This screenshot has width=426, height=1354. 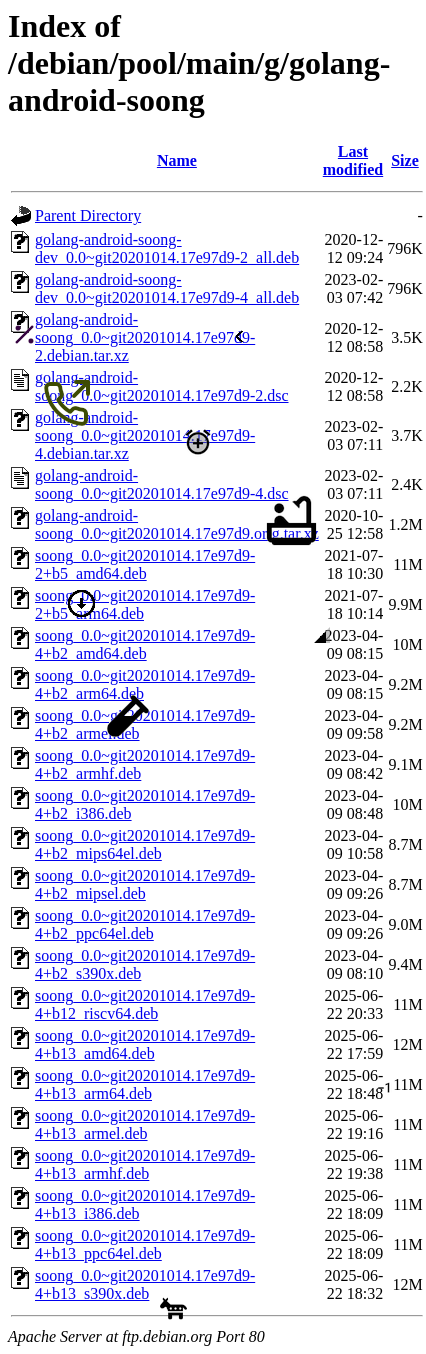 What do you see at coordinates (81, 603) in the screenshot?
I see `download file or content` at bounding box center [81, 603].